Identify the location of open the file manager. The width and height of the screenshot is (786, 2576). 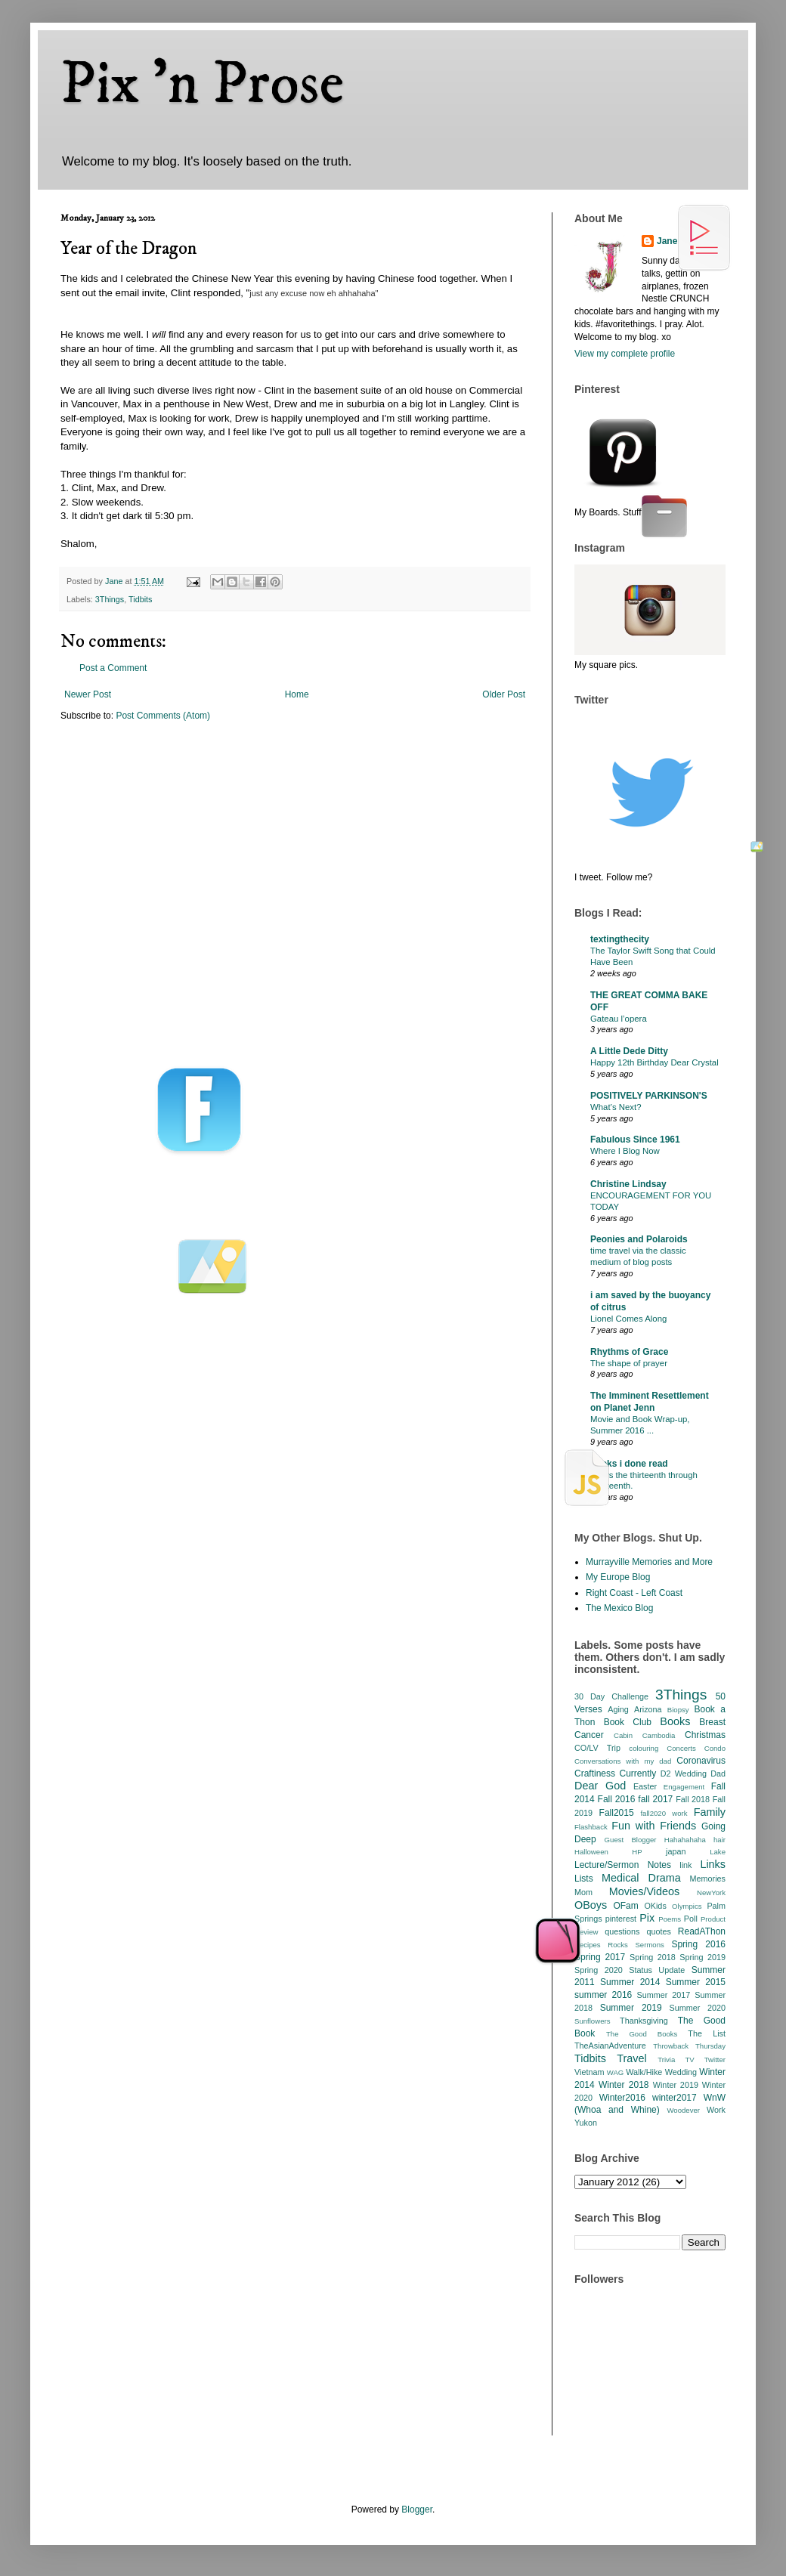
(664, 516).